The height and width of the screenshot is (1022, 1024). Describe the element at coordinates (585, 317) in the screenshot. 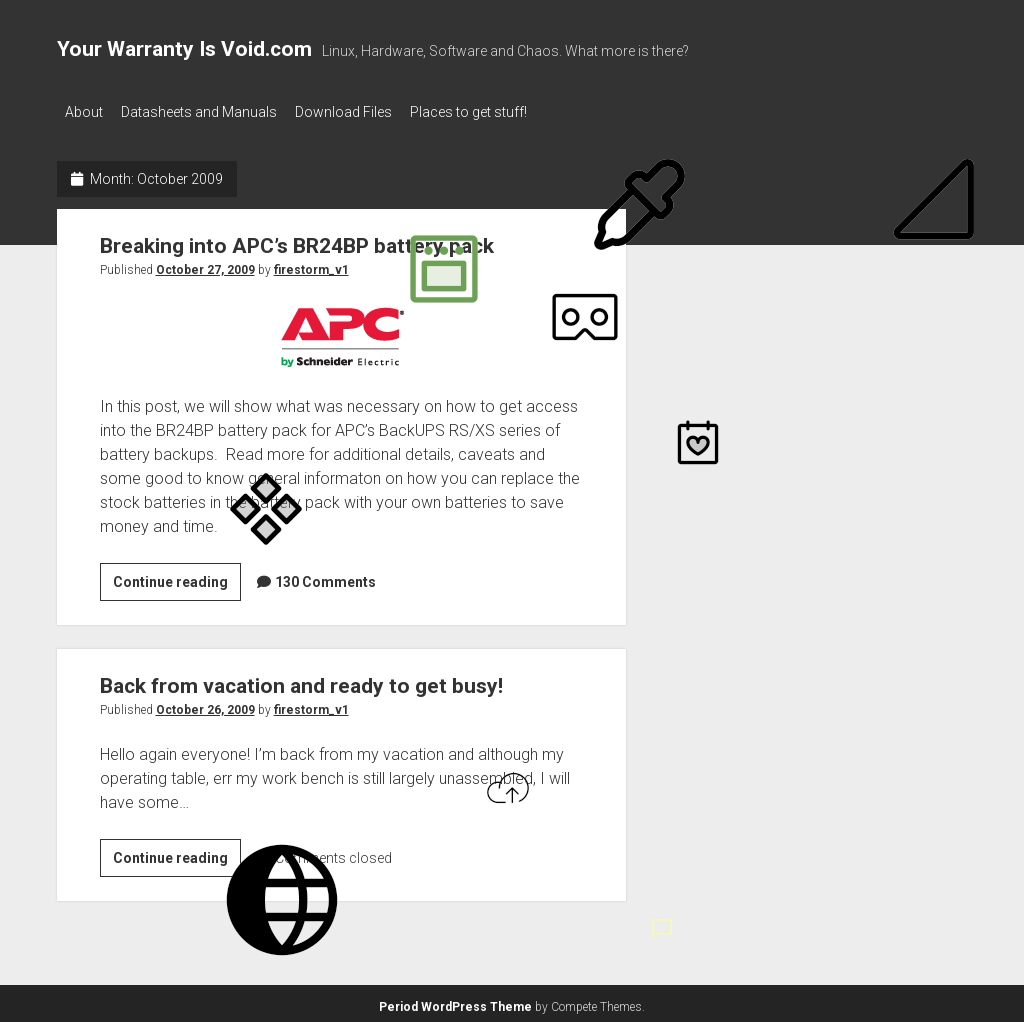

I see `launch a virtual reality experience` at that location.